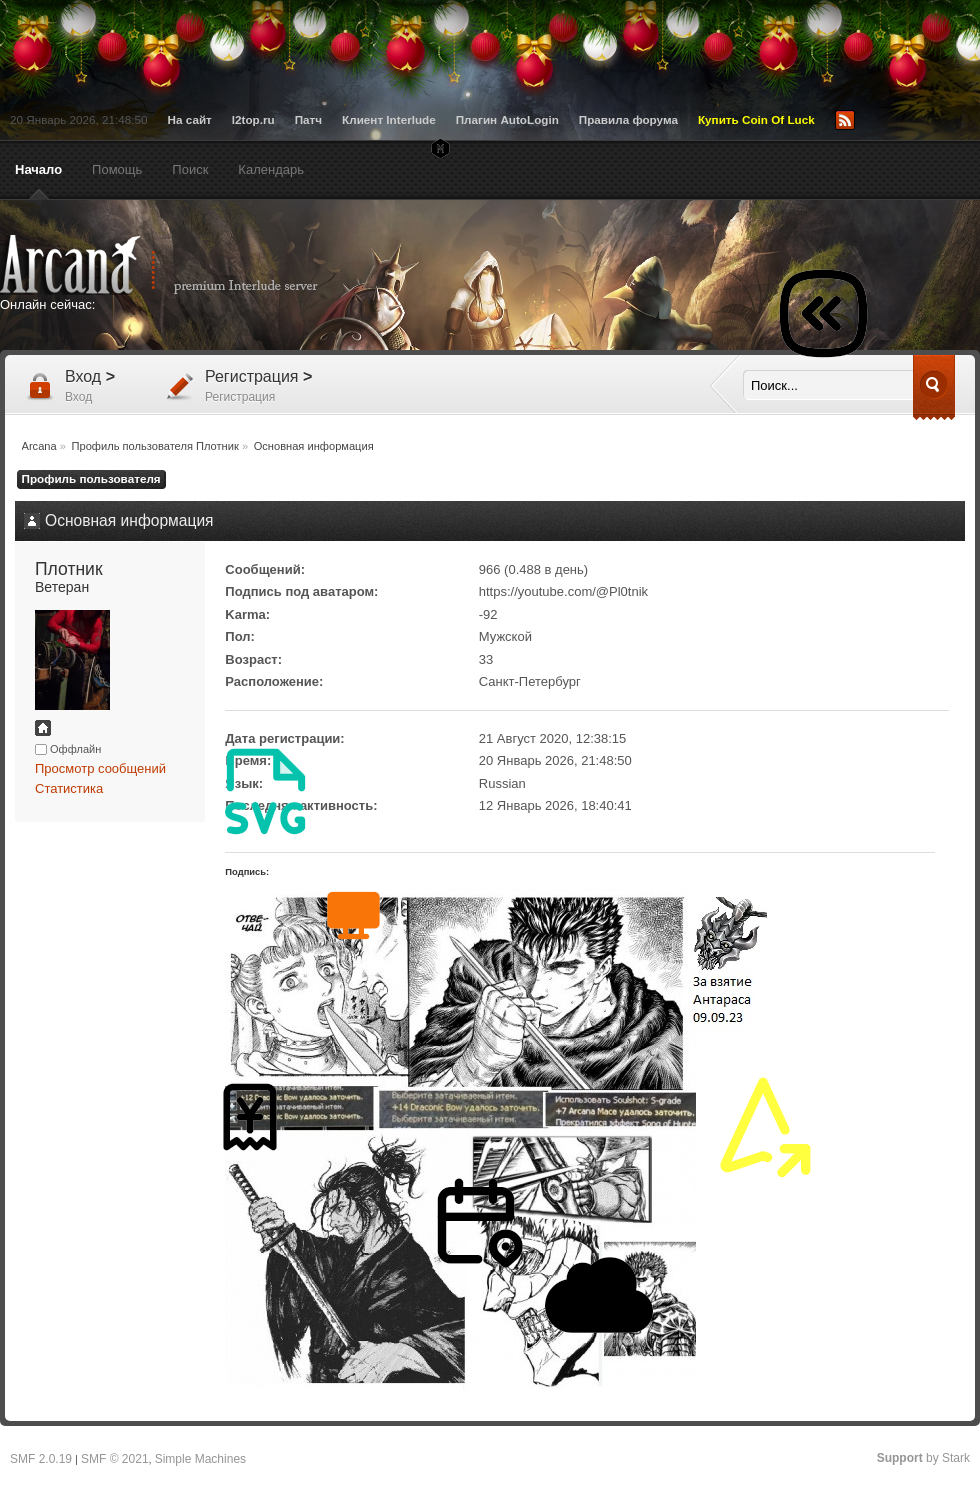  What do you see at coordinates (599, 1295) in the screenshot?
I see `cloud storage or sync status` at bounding box center [599, 1295].